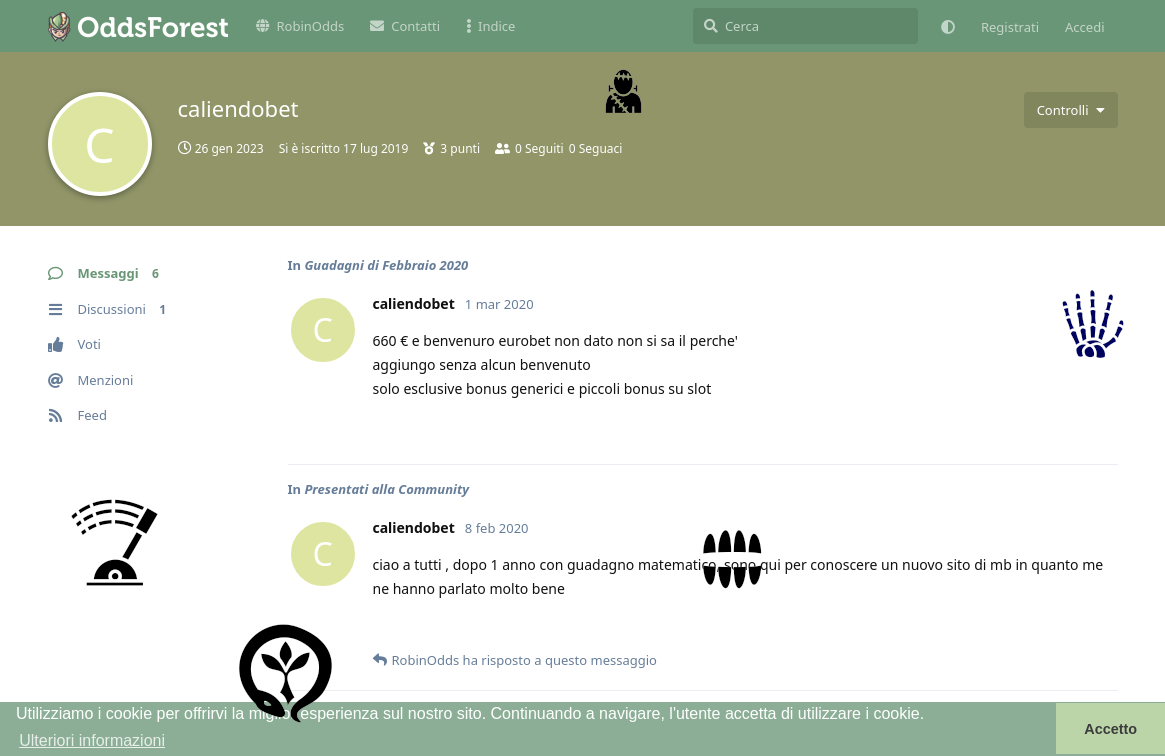 The image size is (1165, 756). Describe the element at coordinates (1093, 324) in the screenshot. I see `skeleton or undead enemy type indicator` at that location.